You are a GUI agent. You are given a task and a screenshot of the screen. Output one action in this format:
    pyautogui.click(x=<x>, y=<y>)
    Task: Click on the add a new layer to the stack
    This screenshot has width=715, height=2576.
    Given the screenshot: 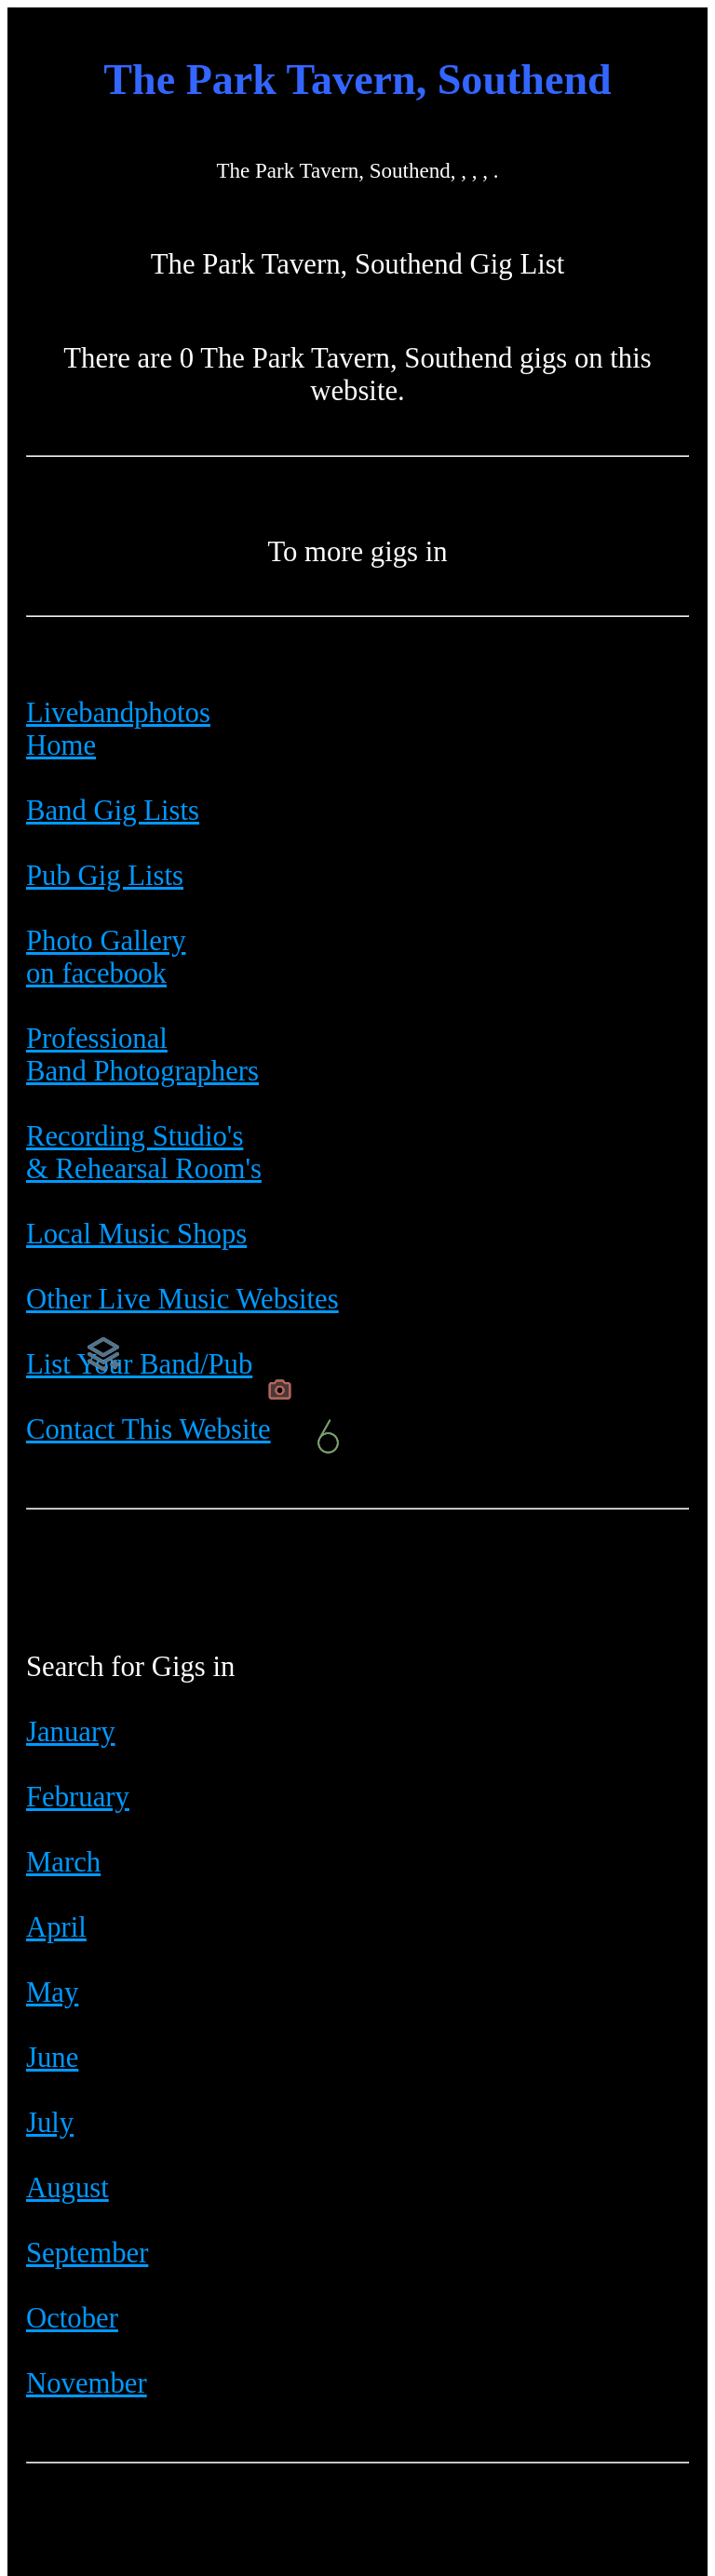 What is the action you would take?
    pyautogui.click(x=103, y=1354)
    